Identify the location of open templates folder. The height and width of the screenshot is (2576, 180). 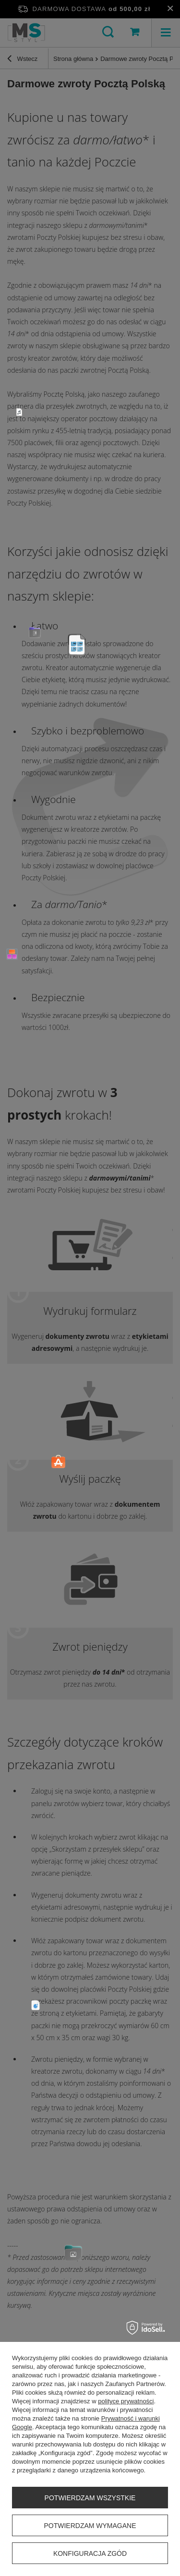
(35, 632).